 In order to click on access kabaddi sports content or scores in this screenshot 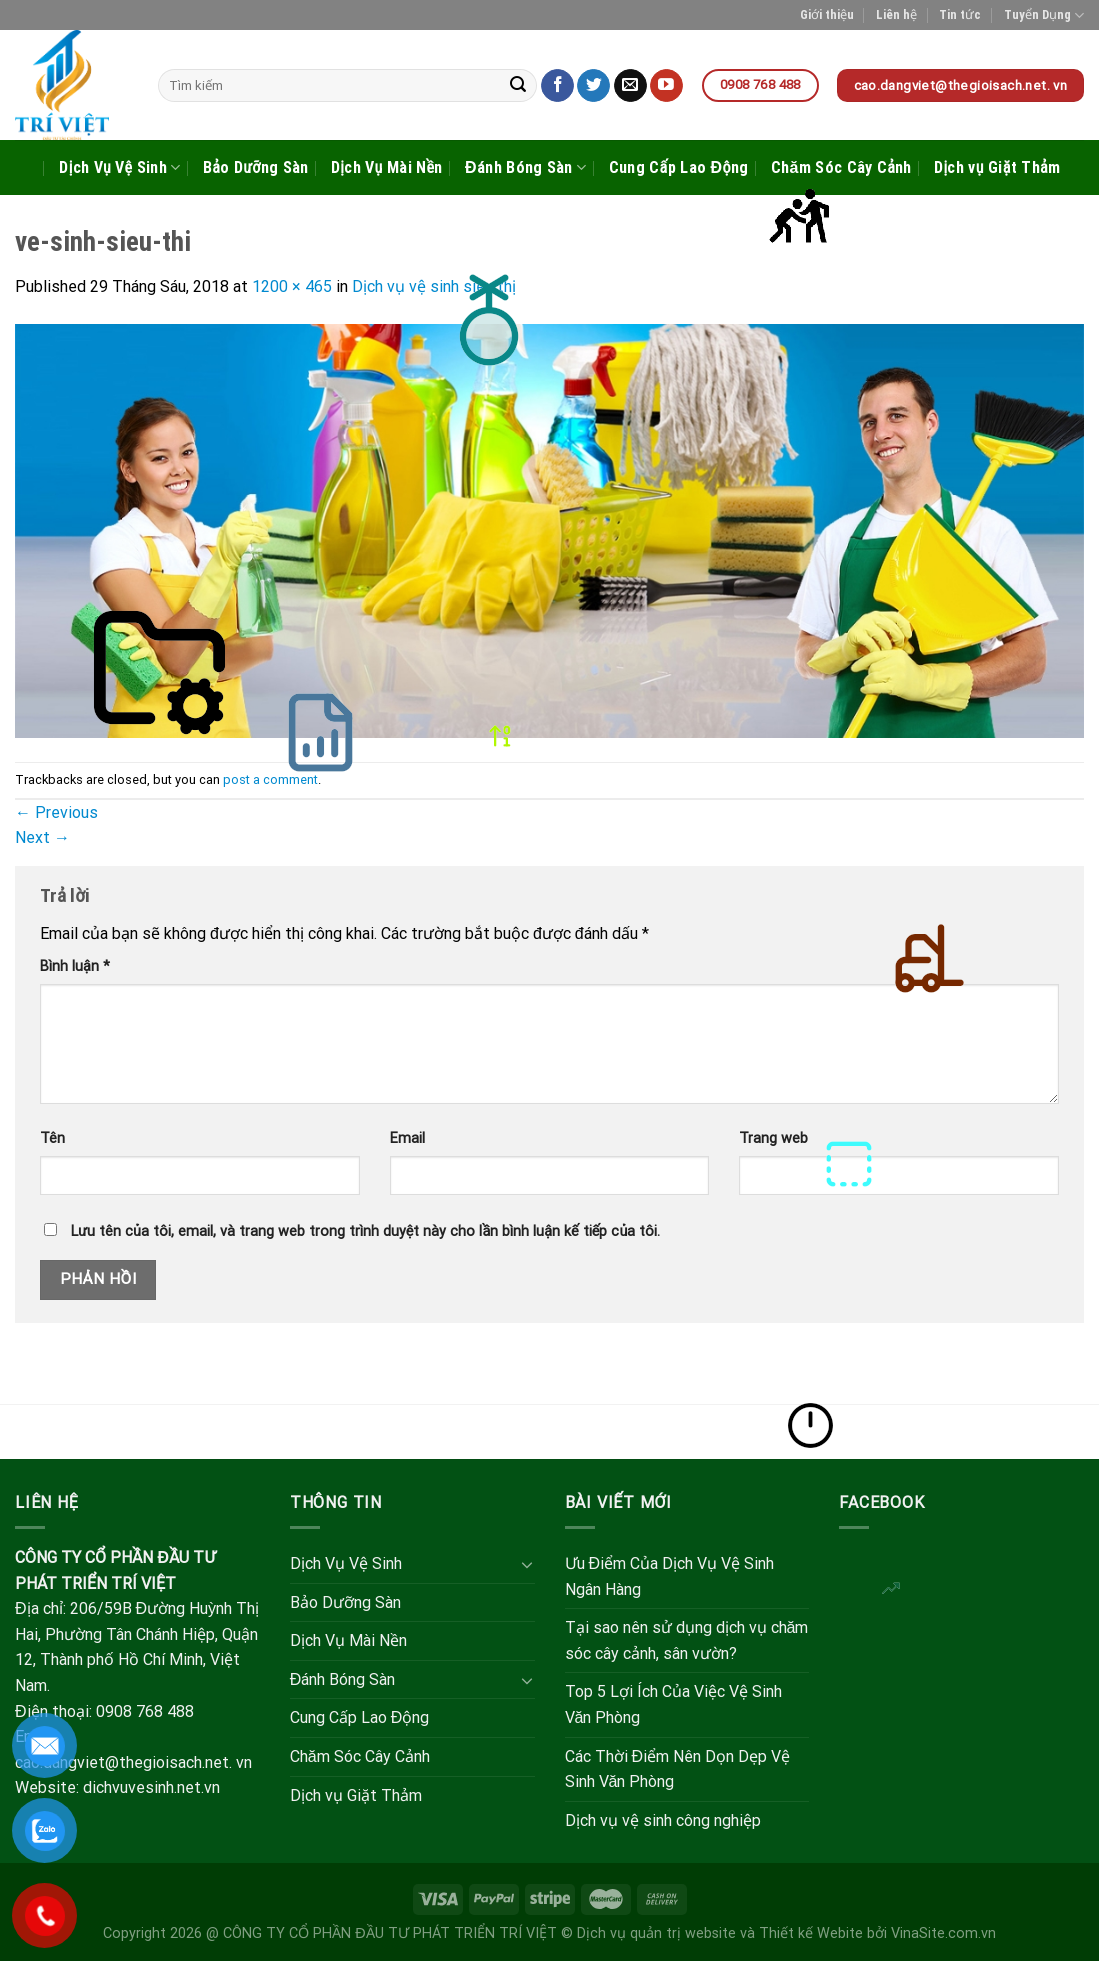, I will do `click(799, 218)`.